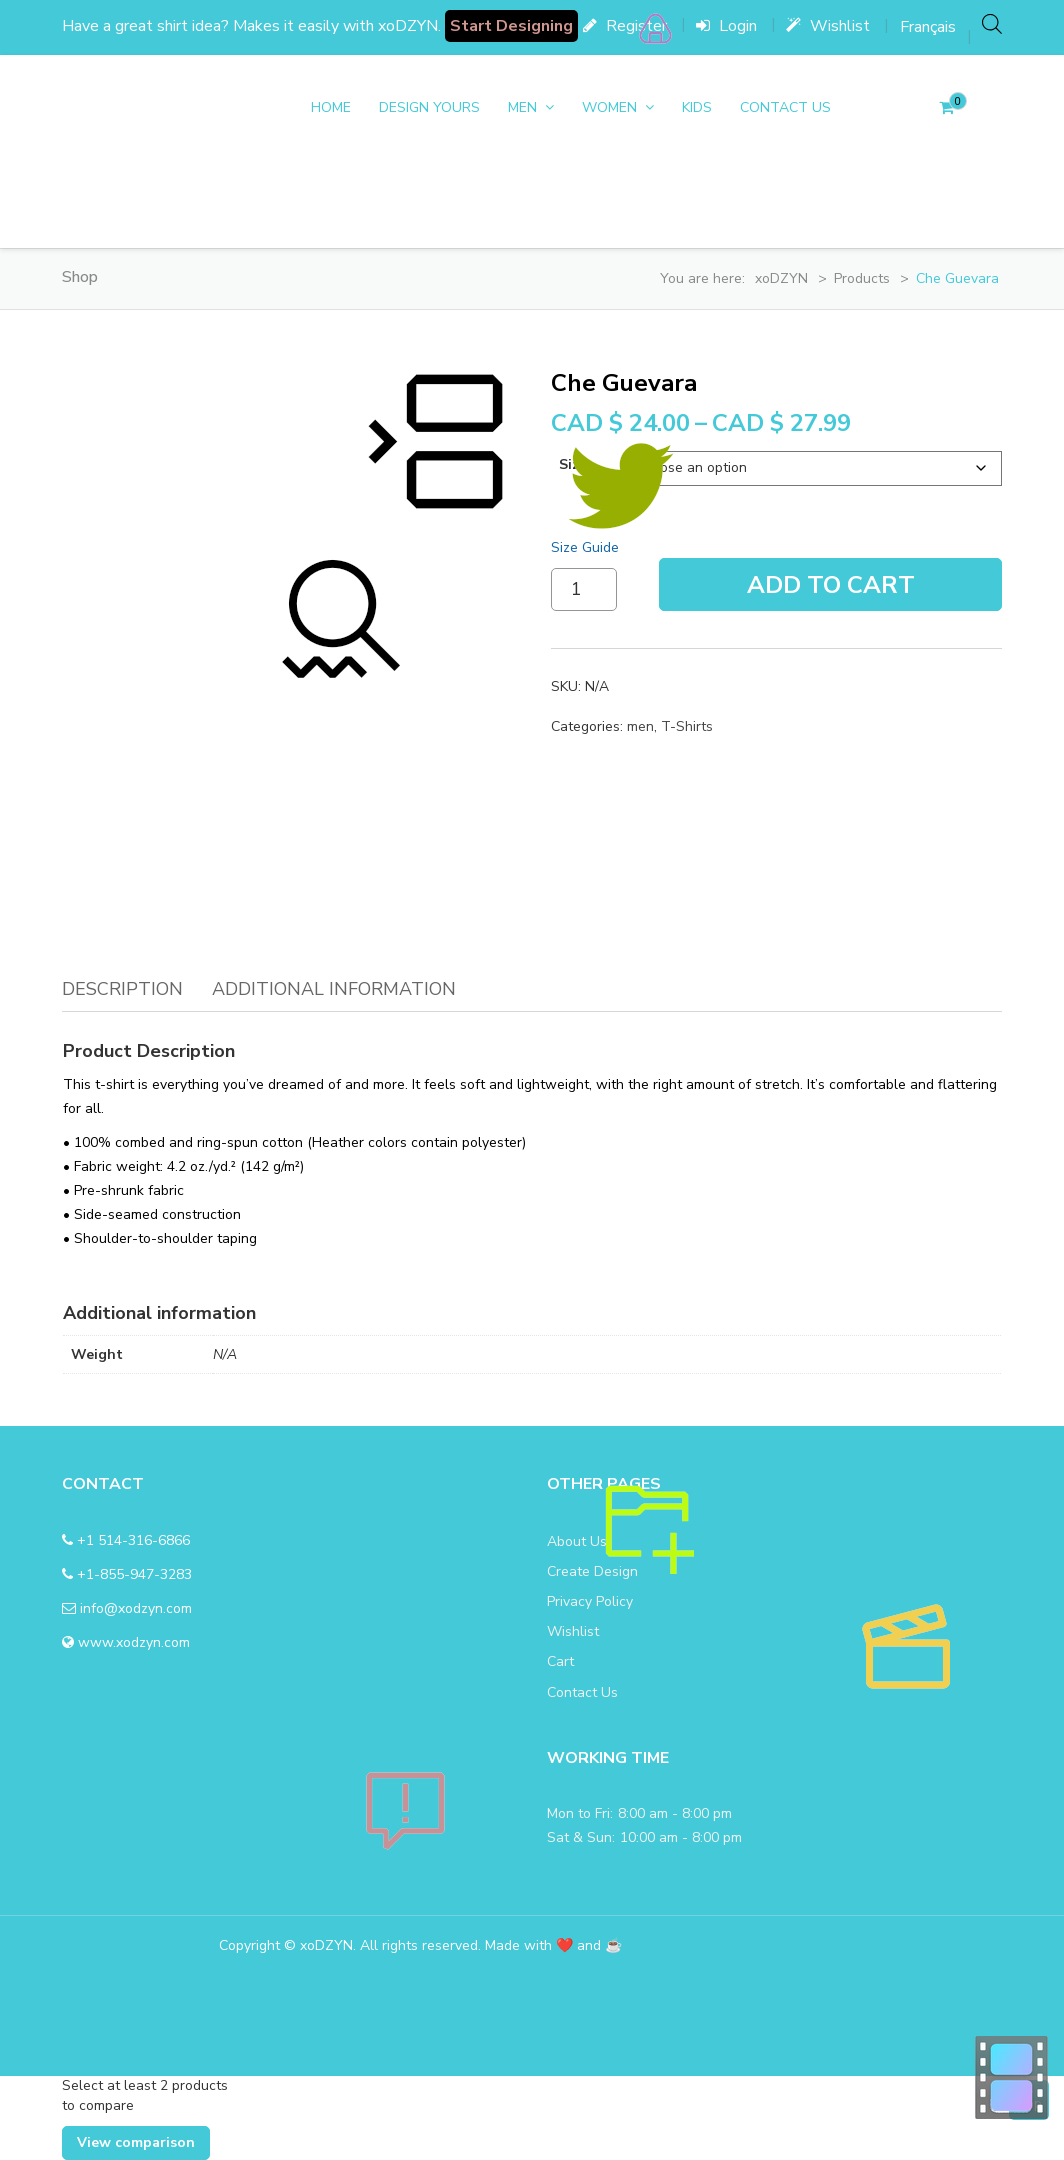 The image size is (1064, 2160). I want to click on insert a new item between existing elements, so click(435, 441).